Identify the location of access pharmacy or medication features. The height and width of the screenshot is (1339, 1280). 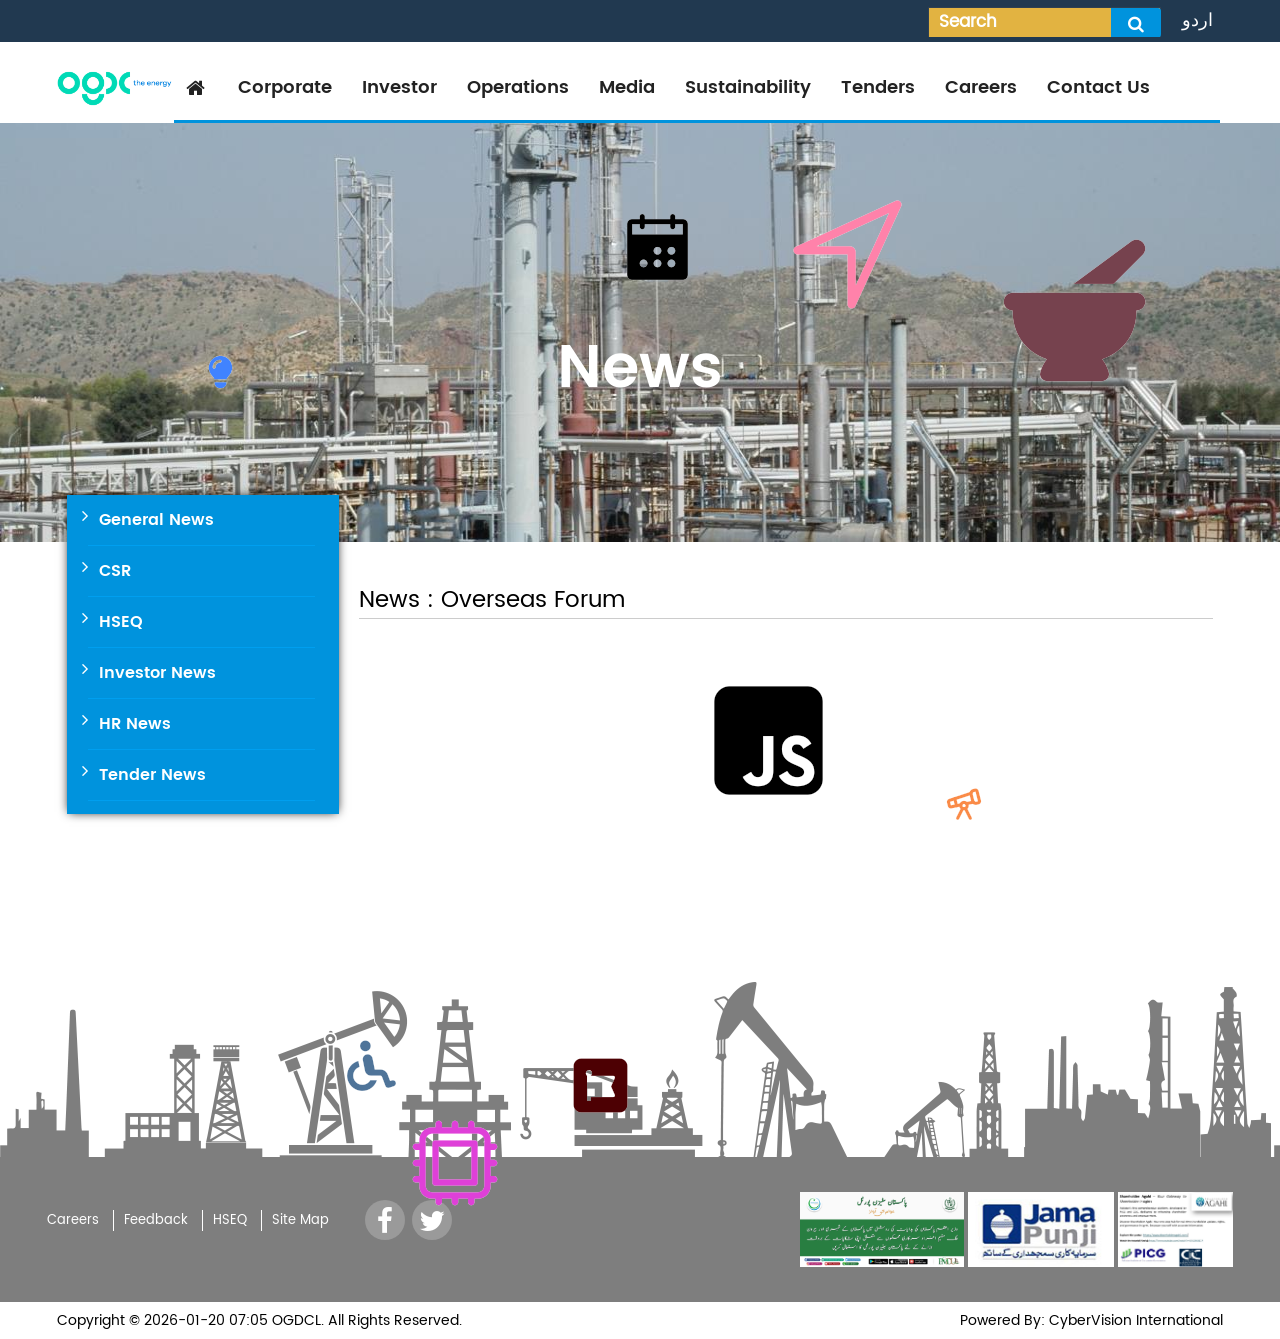
(1074, 310).